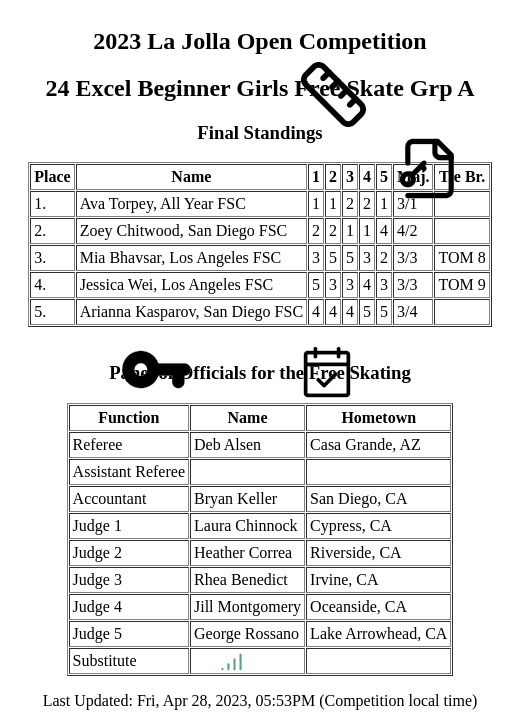 This screenshot has height=726, width=520. What do you see at coordinates (156, 369) in the screenshot?
I see `access VPN or secure connection settings` at bounding box center [156, 369].